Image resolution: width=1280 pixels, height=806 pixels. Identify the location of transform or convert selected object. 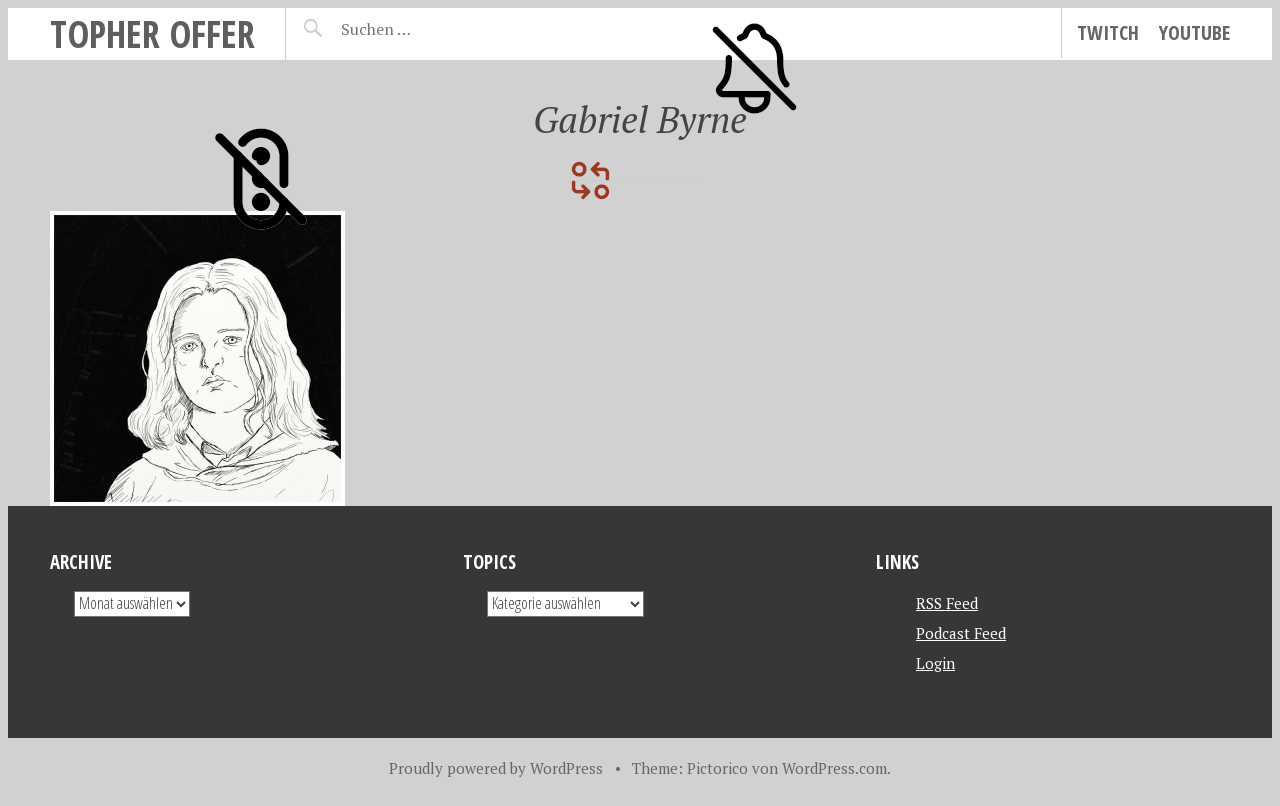
(590, 180).